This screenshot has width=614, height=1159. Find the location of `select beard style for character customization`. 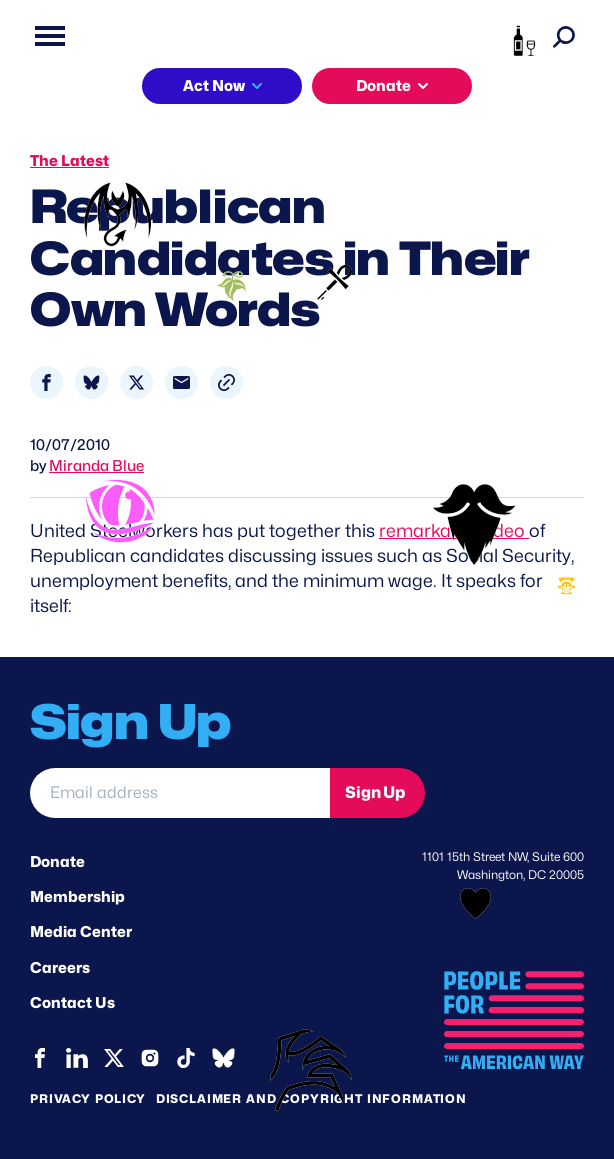

select beard style for character customization is located at coordinates (474, 523).